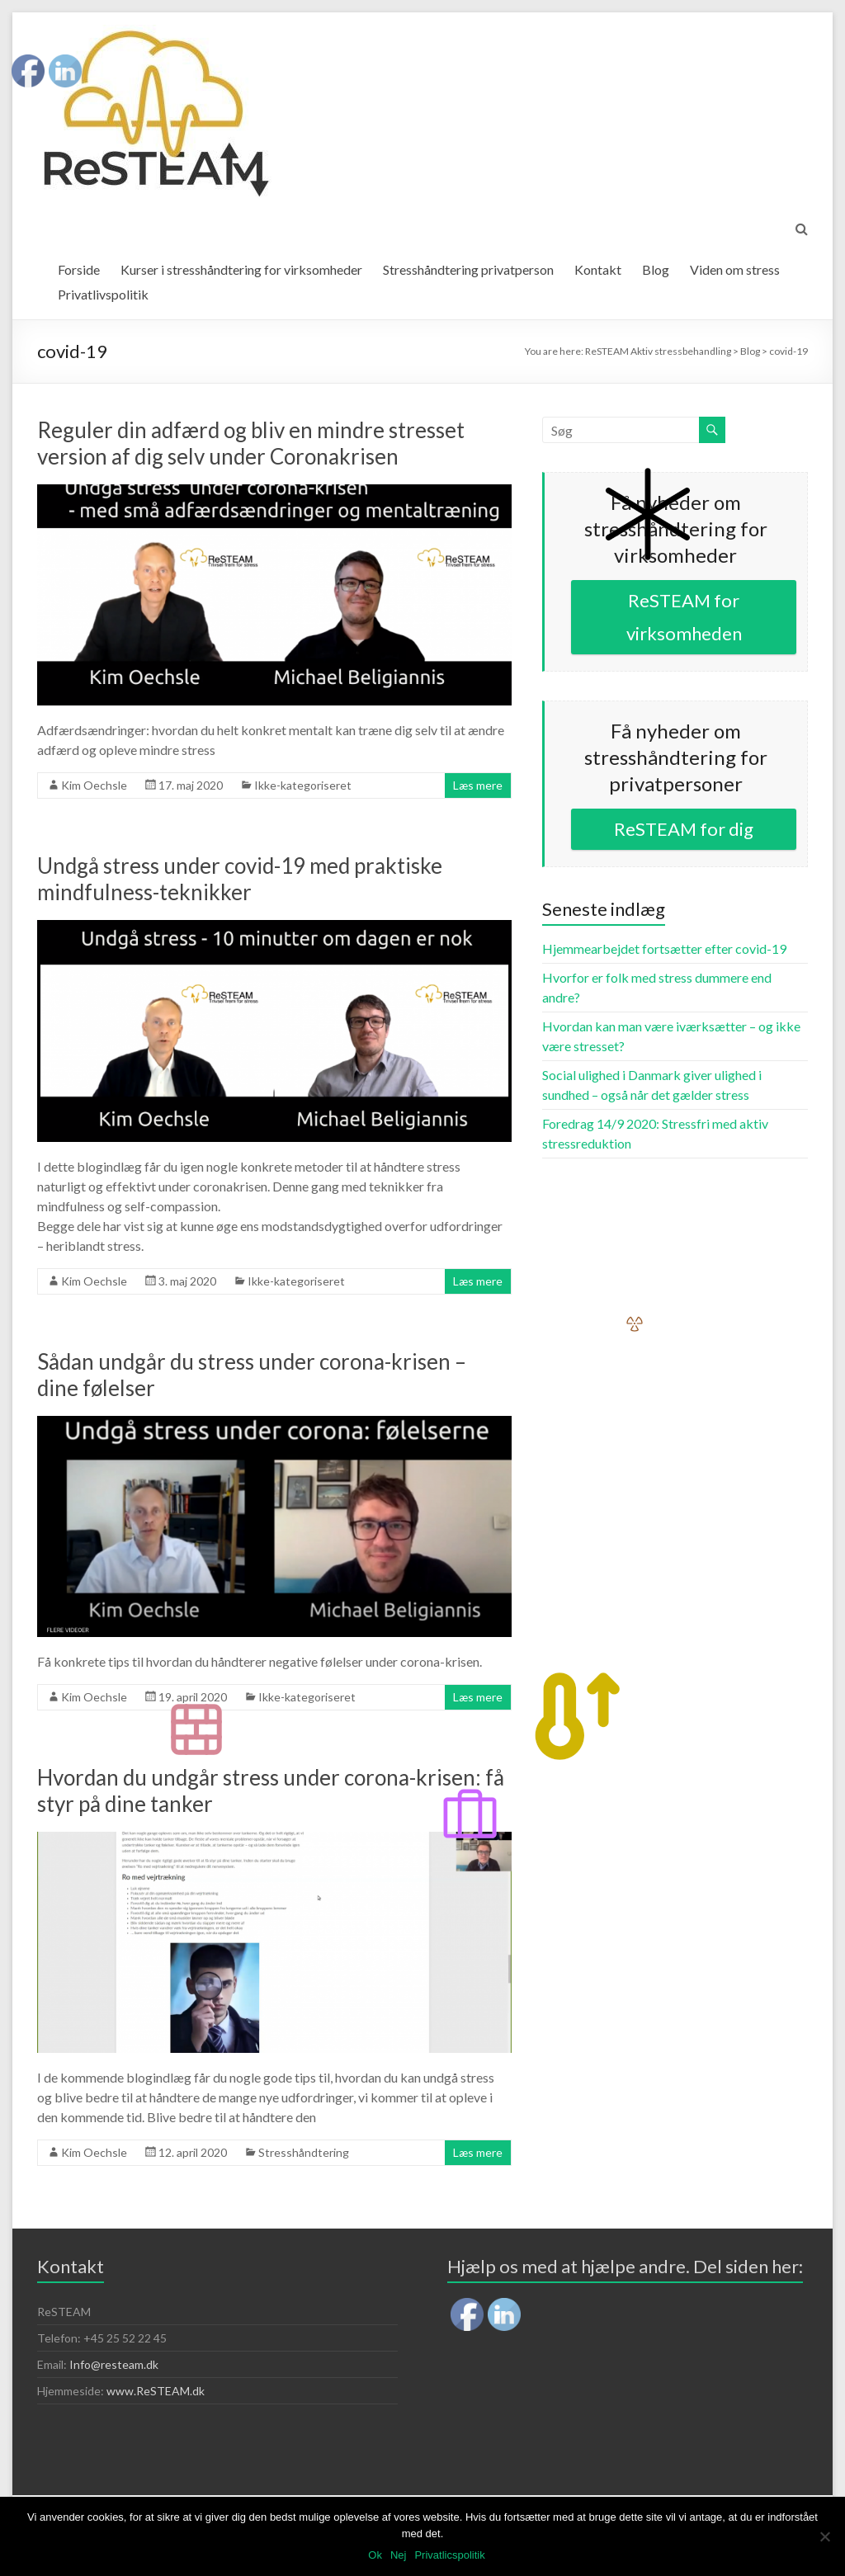  Describe the element at coordinates (470, 1815) in the screenshot. I see `access travel or trip planning features` at that location.